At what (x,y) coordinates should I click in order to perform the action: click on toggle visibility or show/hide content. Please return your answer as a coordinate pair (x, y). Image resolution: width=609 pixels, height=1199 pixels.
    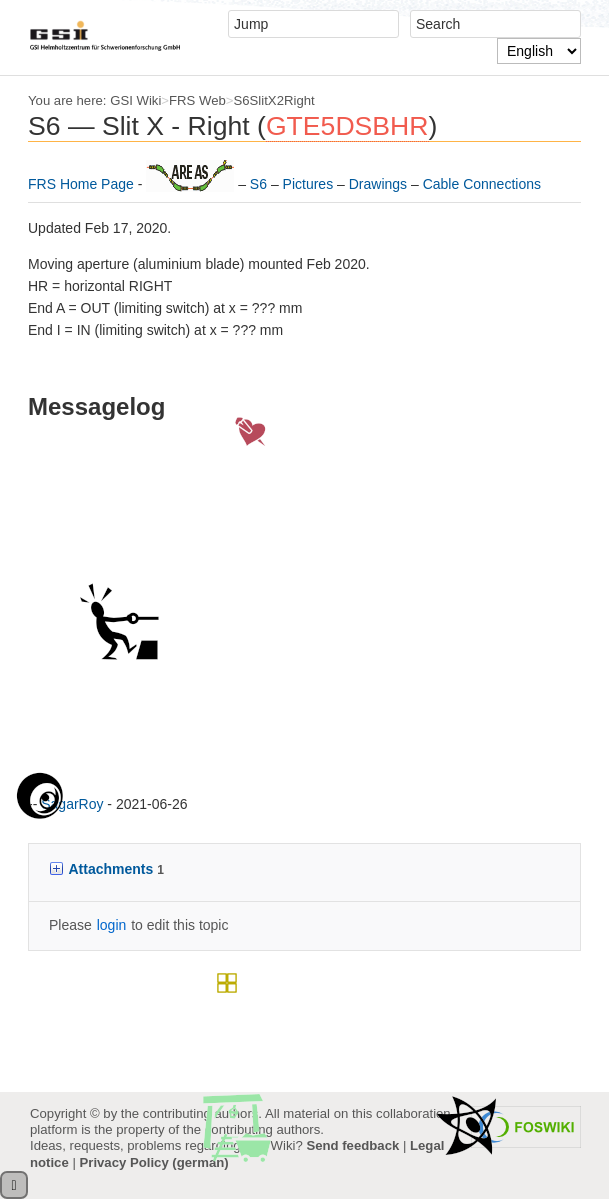
    Looking at the image, I should click on (40, 796).